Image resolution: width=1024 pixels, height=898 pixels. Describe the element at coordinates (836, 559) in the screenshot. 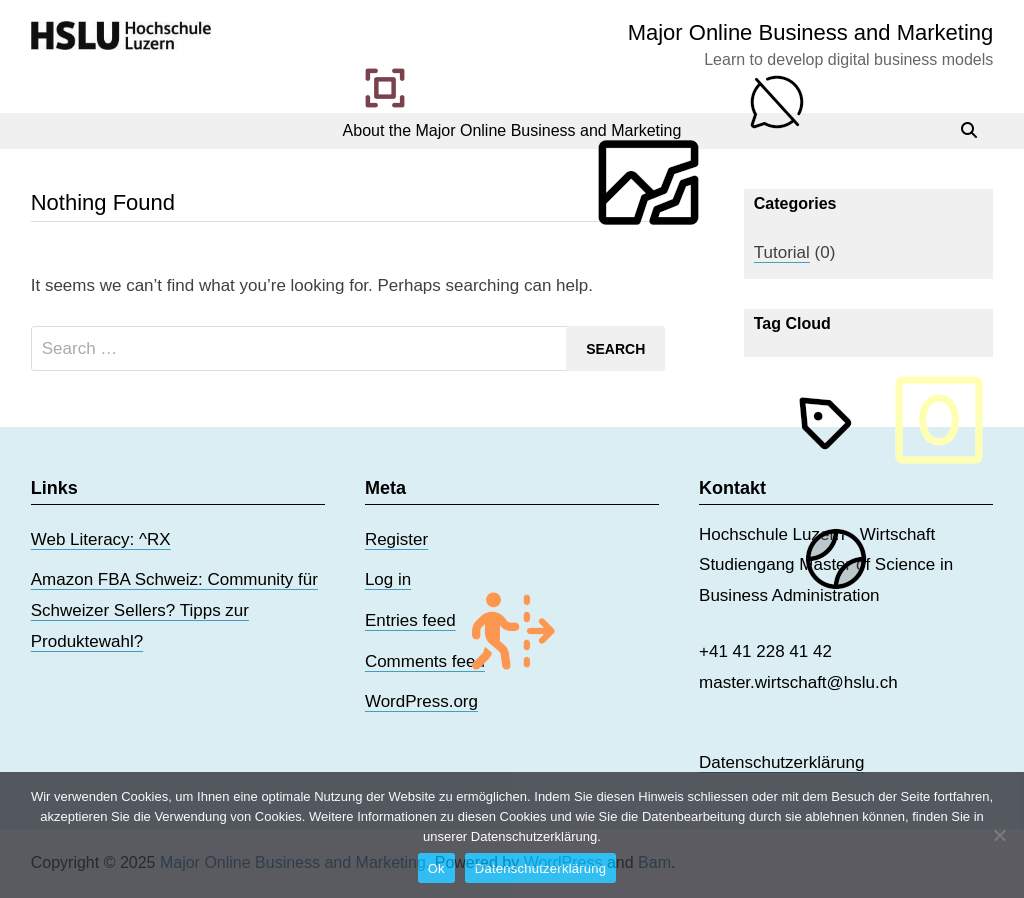

I see `access tennis or sports-related content` at that location.